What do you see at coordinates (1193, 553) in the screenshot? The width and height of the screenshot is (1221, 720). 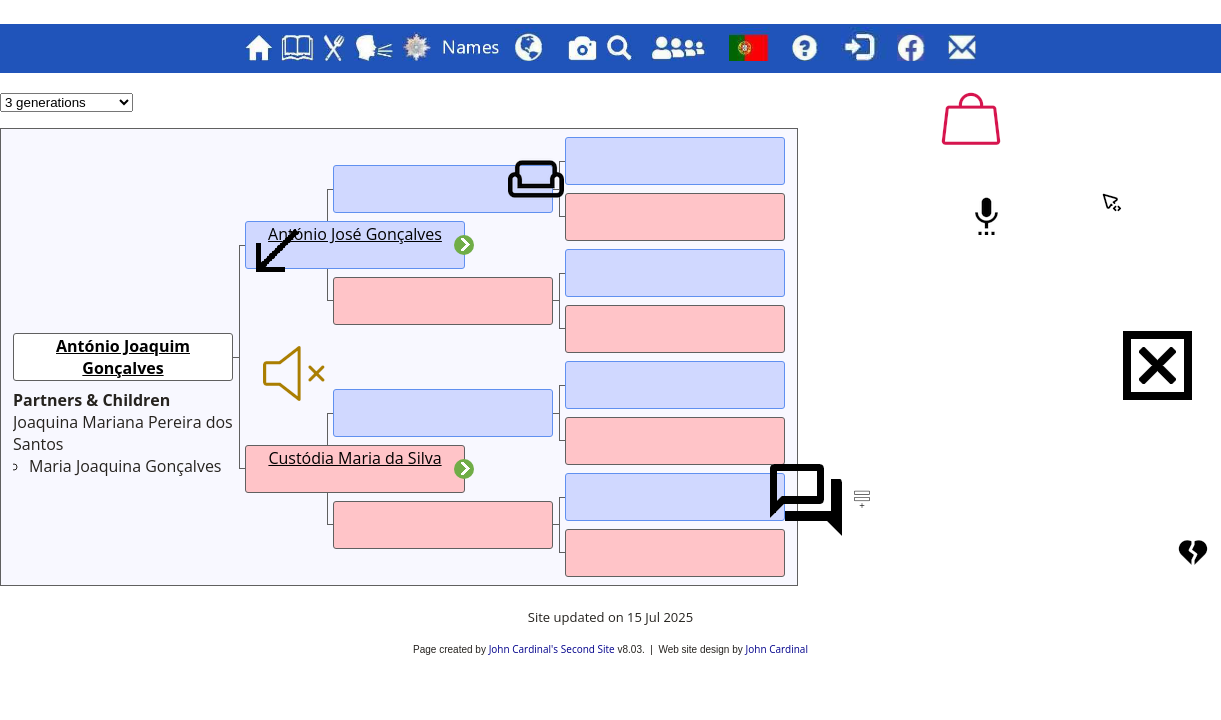 I see `indicates a broken or failed favorite` at bounding box center [1193, 553].